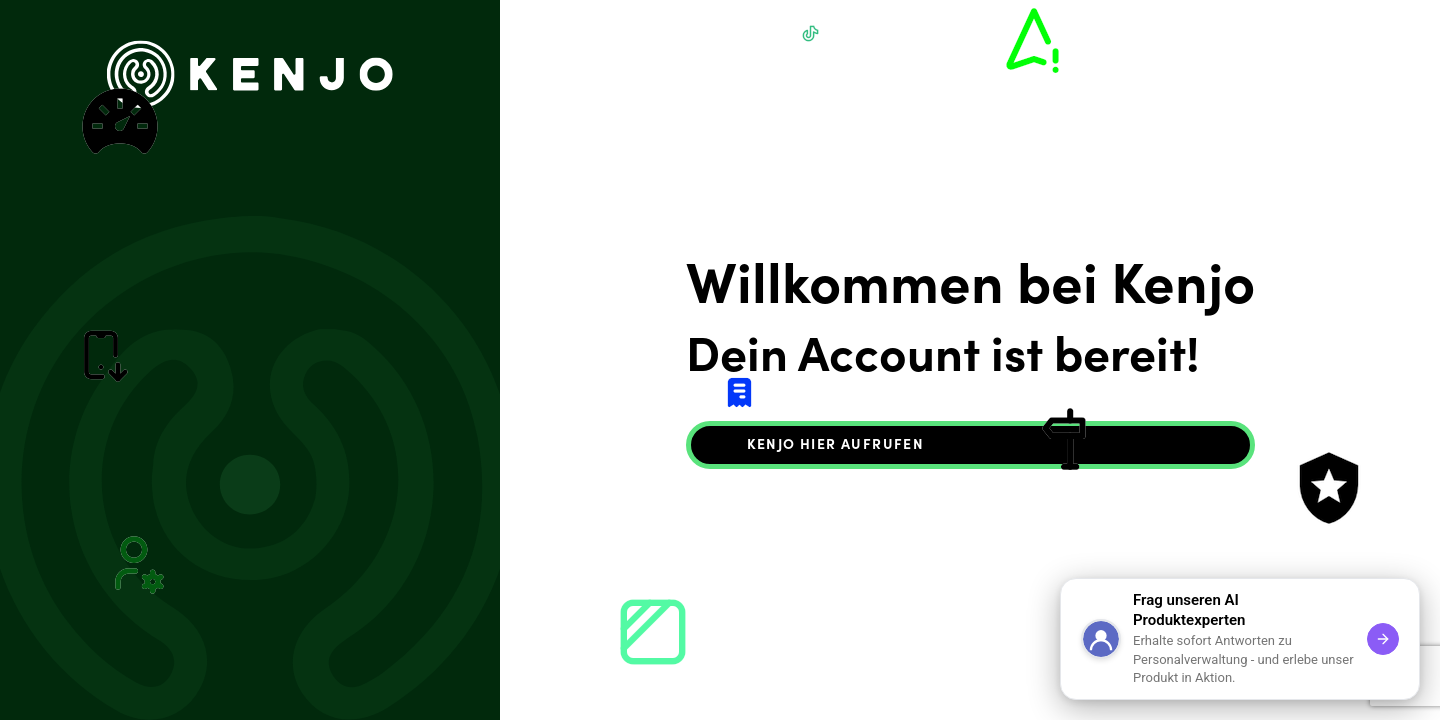 The image size is (1440, 720). What do you see at coordinates (810, 33) in the screenshot?
I see `open TikTok app` at bounding box center [810, 33].